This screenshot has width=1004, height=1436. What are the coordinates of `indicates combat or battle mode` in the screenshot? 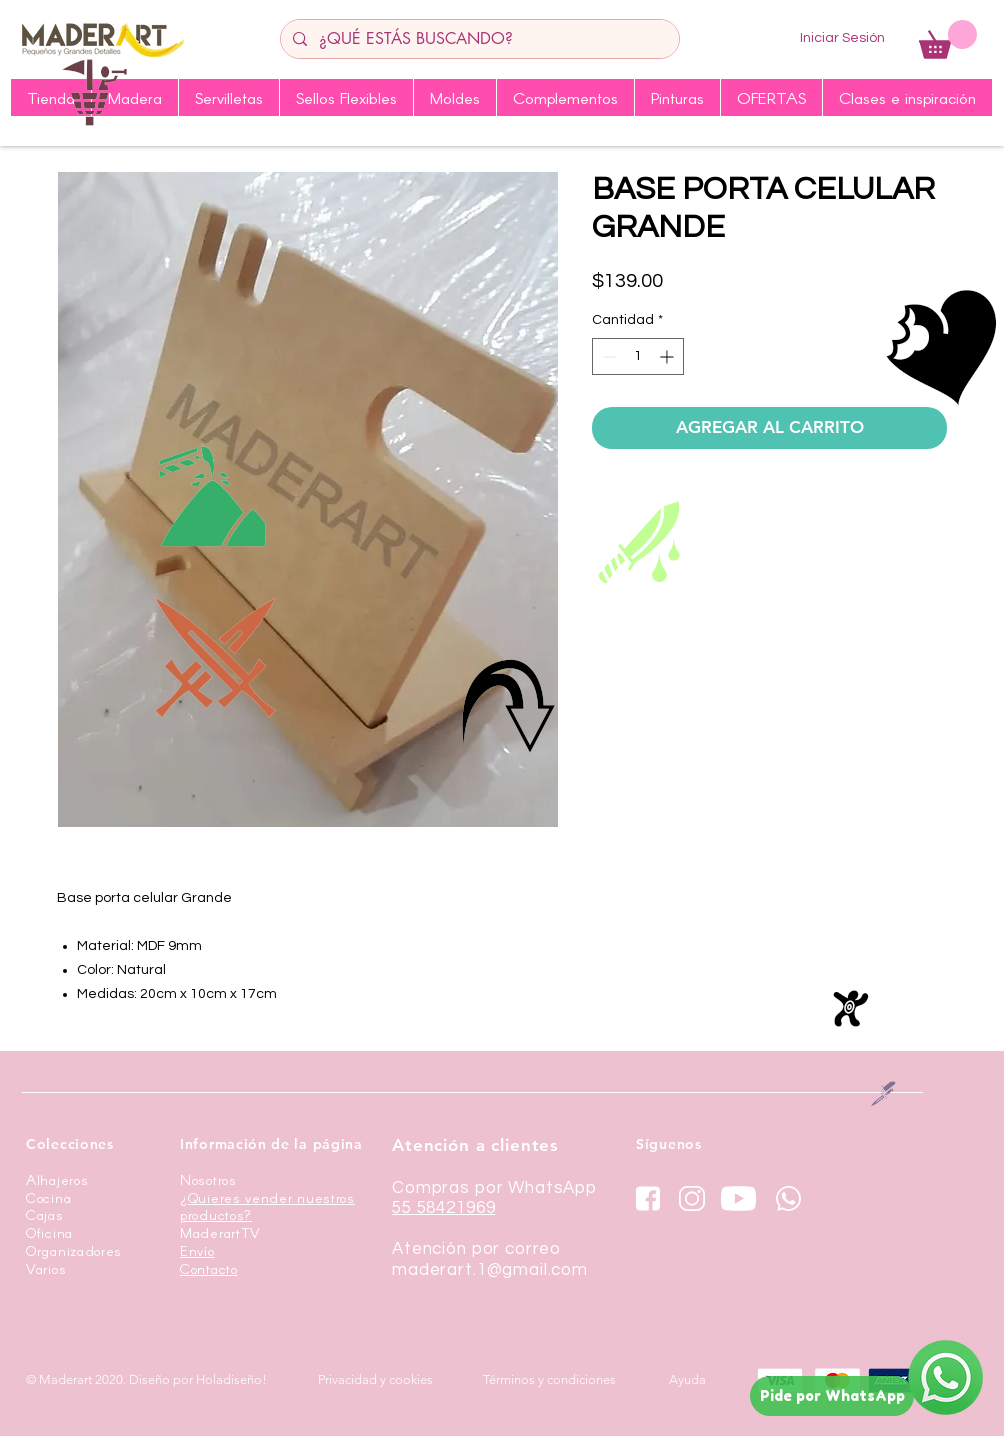 It's located at (215, 659).